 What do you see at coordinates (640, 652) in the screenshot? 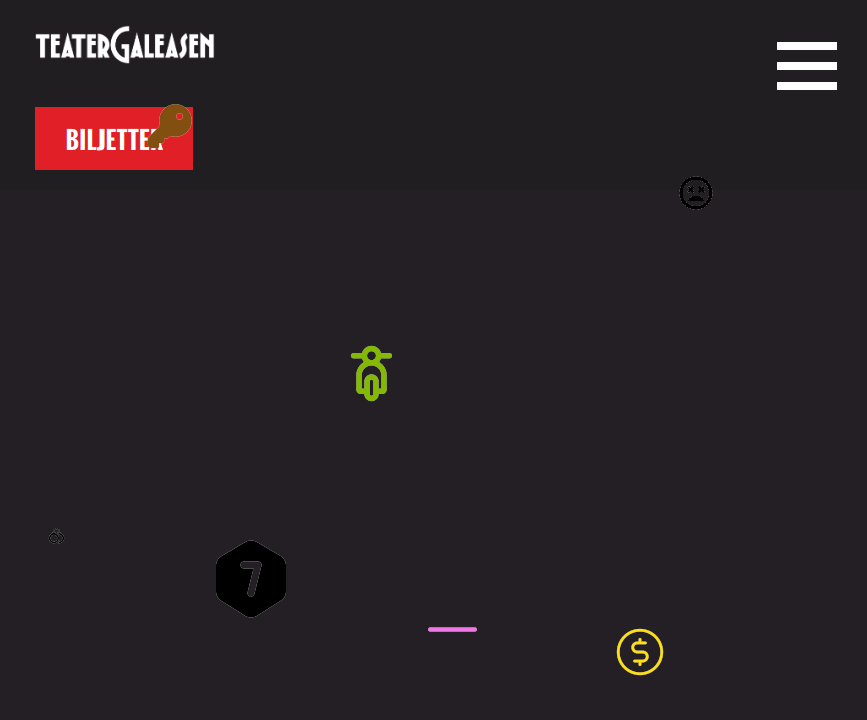
I see `view account balance or financial summary` at bounding box center [640, 652].